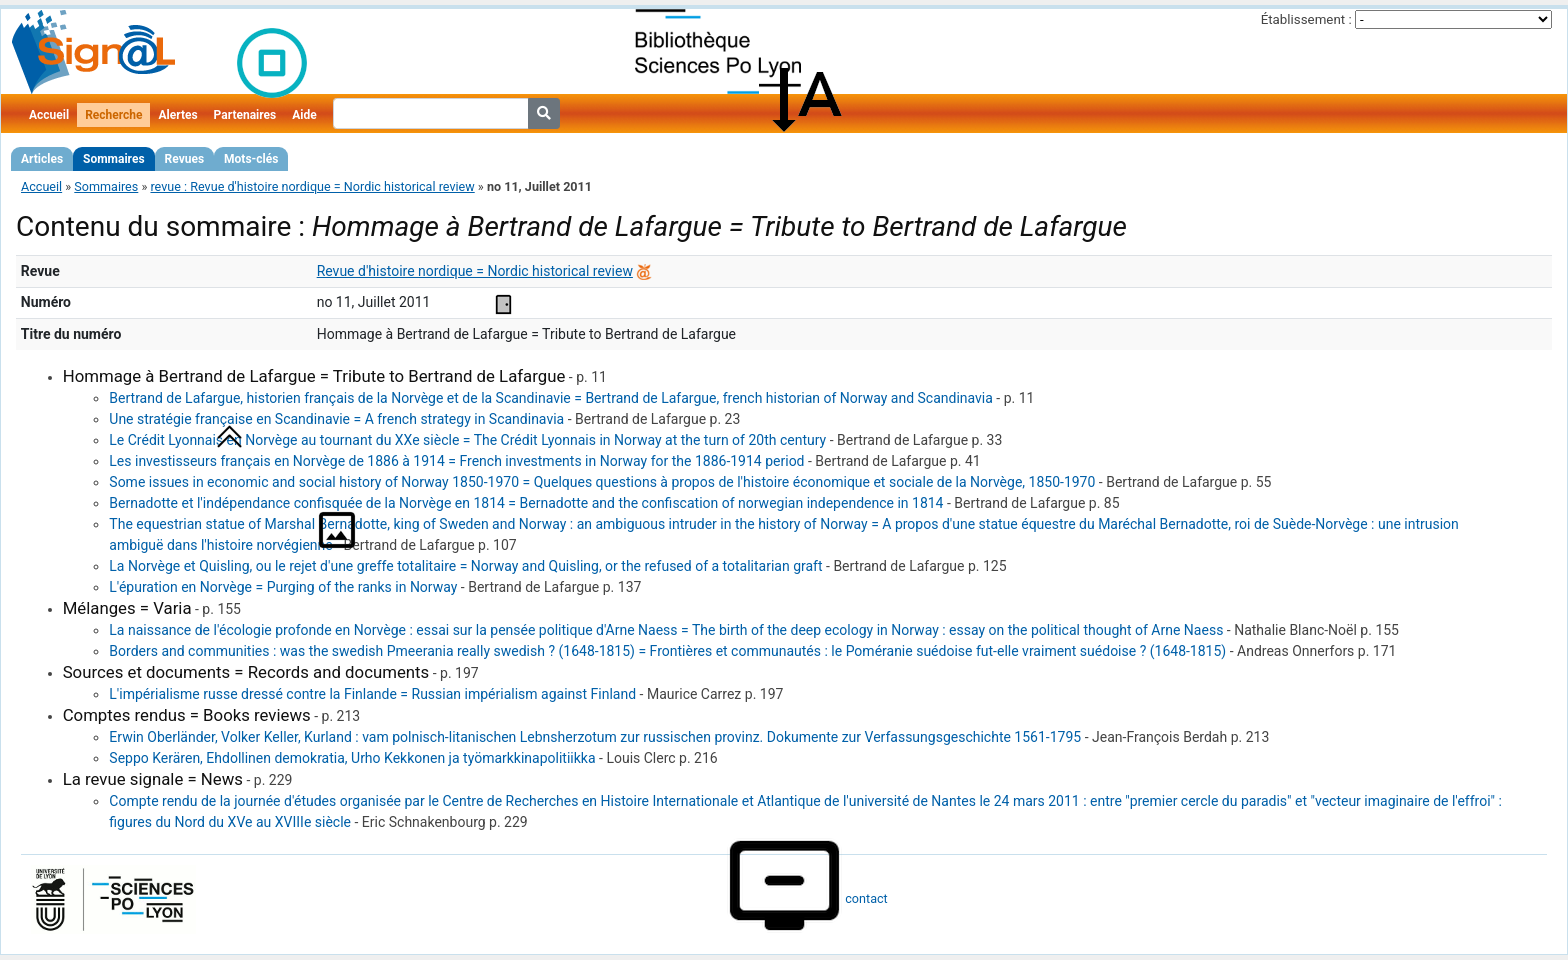  What do you see at coordinates (337, 530) in the screenshot?
I see `view original image without cropping` at bounding box center [337, 530].